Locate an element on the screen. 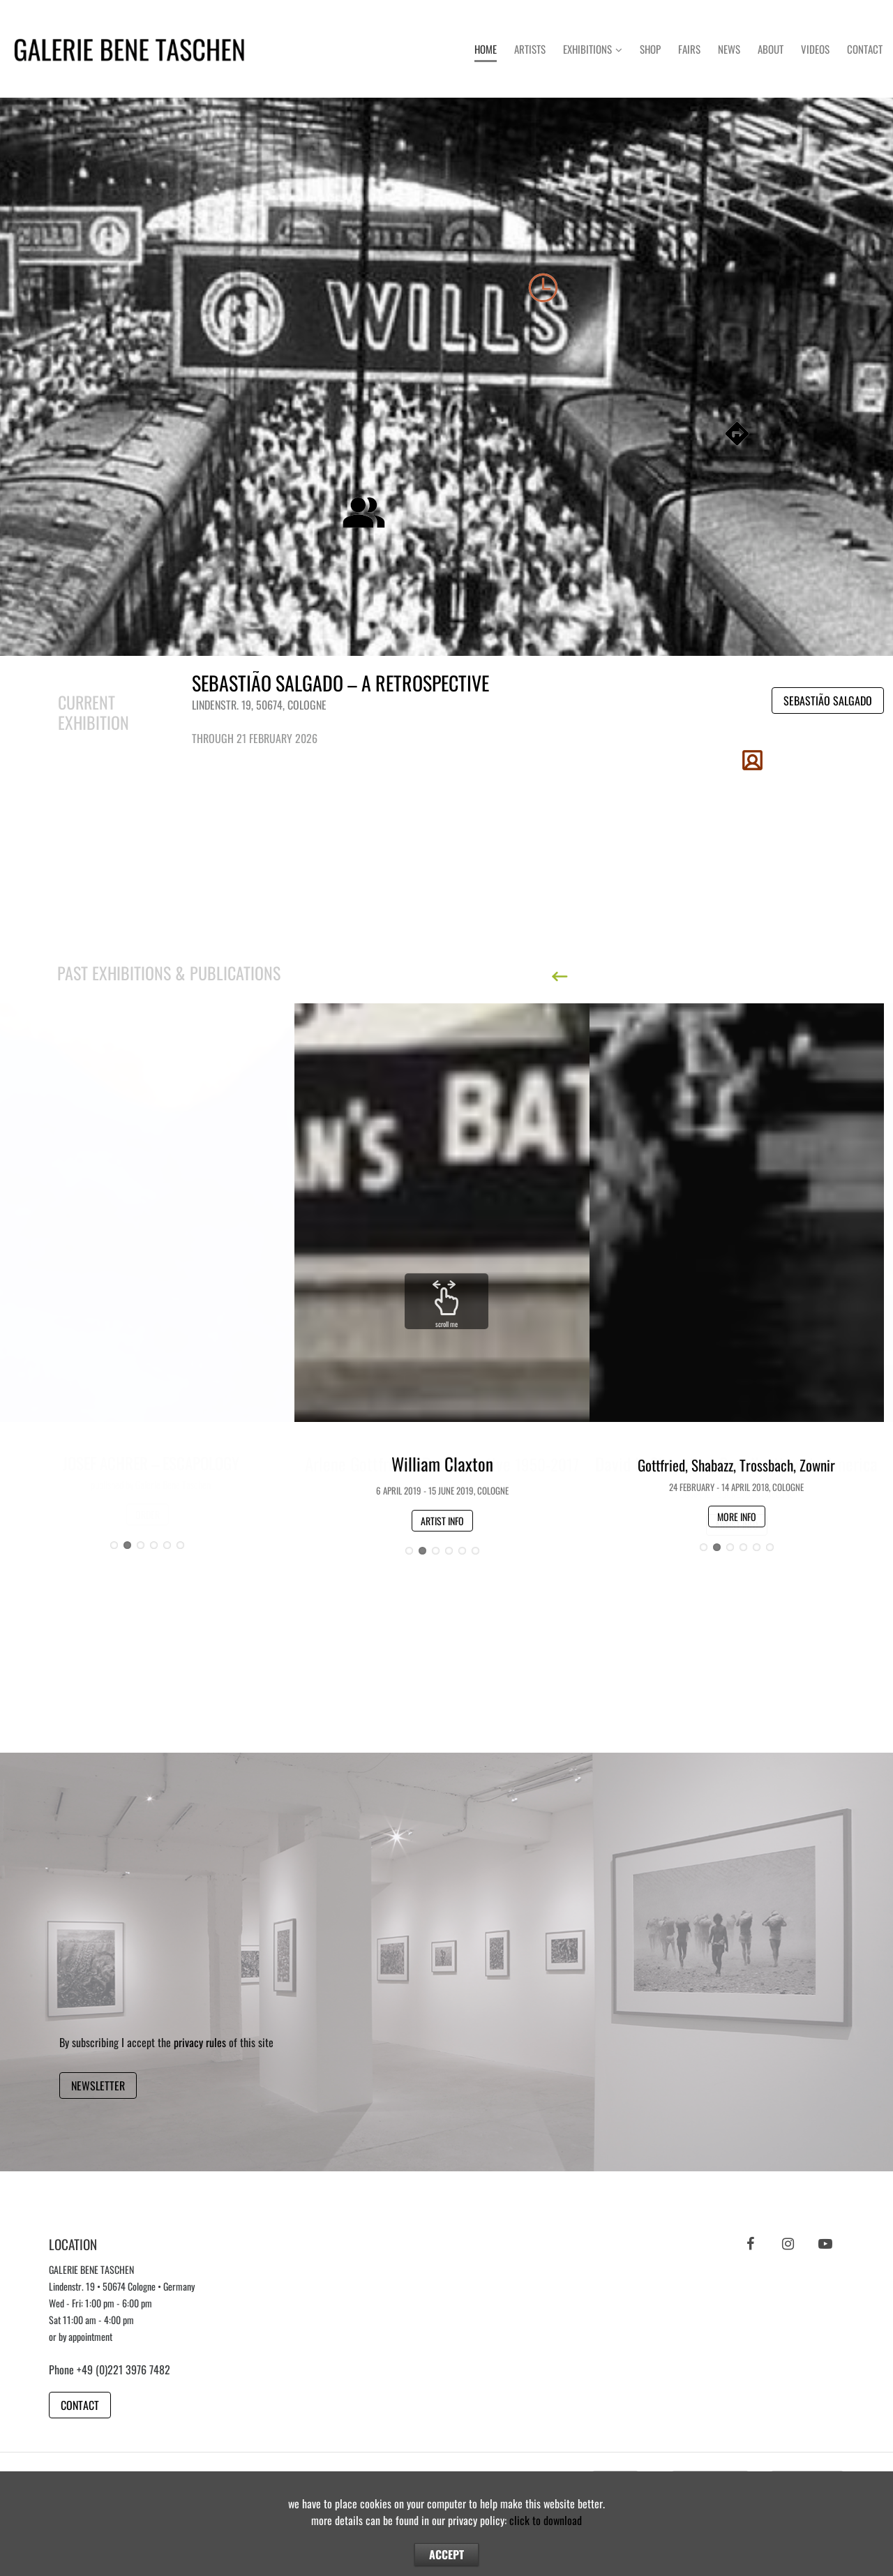 The height and width of the screenshot is (2576, 893). view time or clock settings is located at coordinates (543, 287).